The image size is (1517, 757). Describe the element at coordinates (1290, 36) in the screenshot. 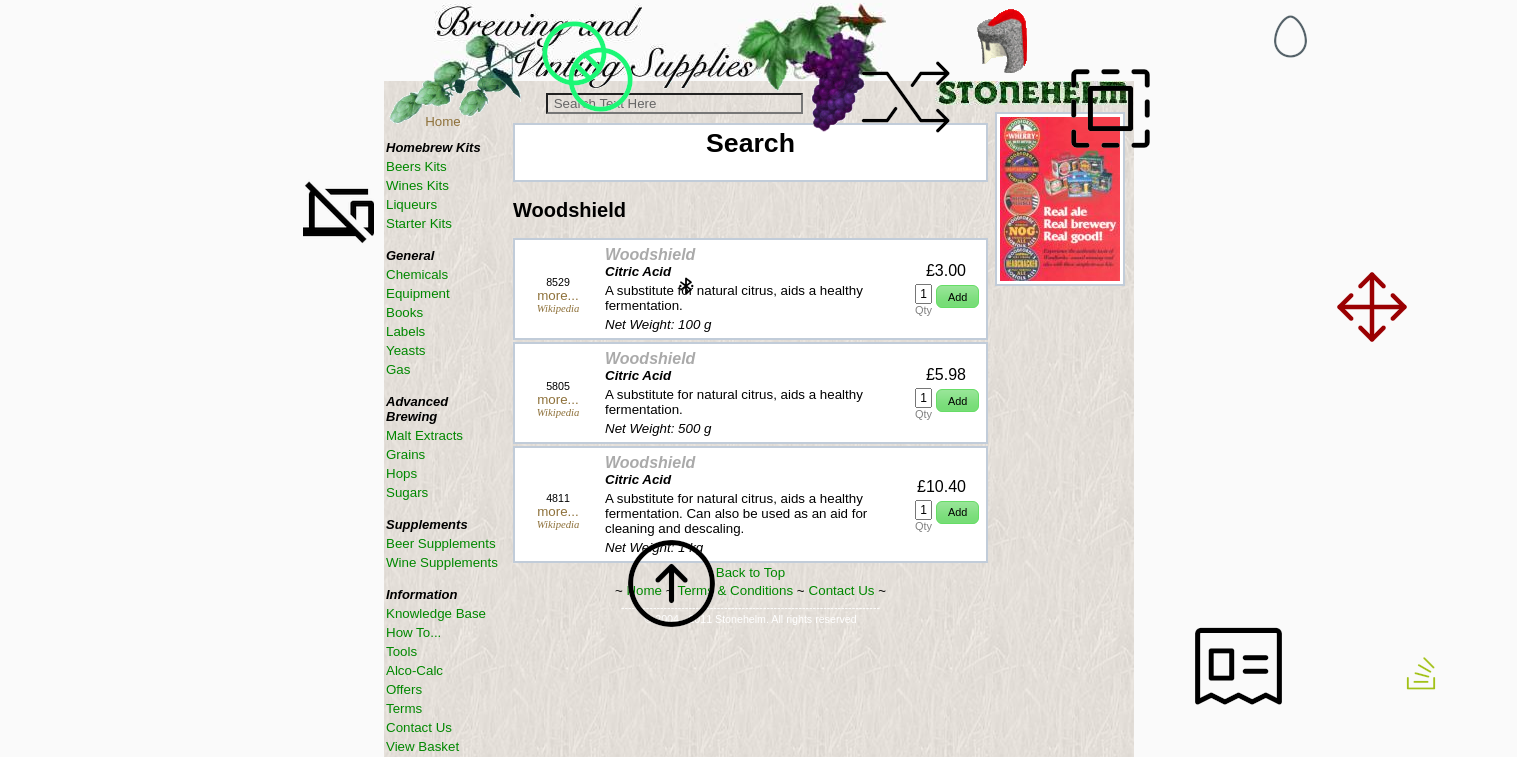

I see `indicates egg or egg-related dietary information` at that location.